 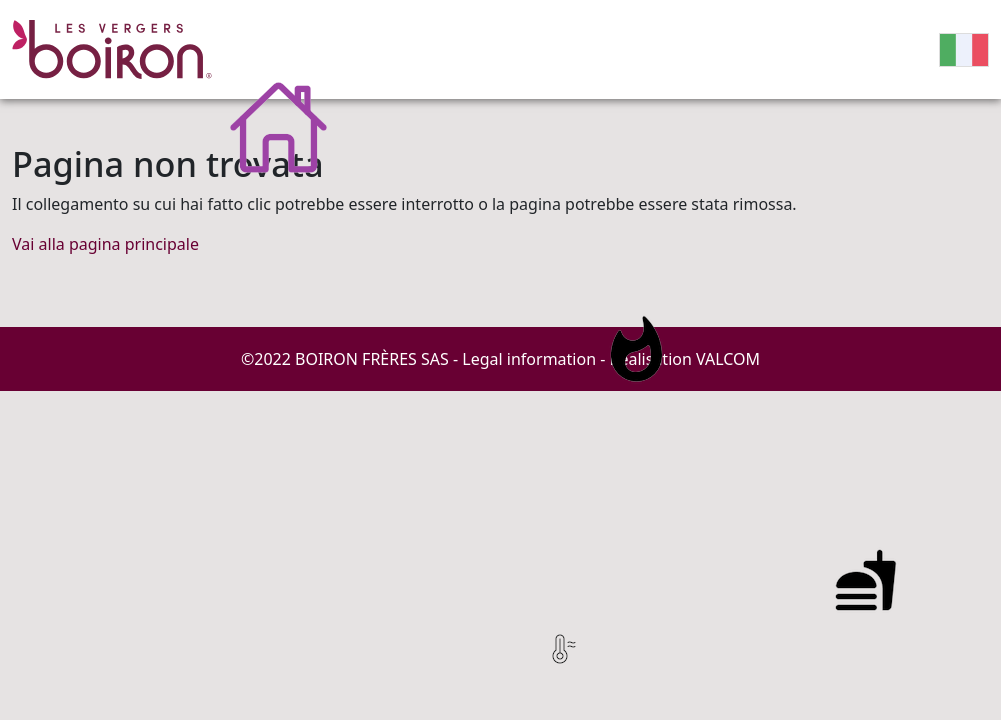 What do you see at coordinates (561, 649) in the screenshot?
I see `indicates high temperature or heat warning` at bounding box center [561, 649].